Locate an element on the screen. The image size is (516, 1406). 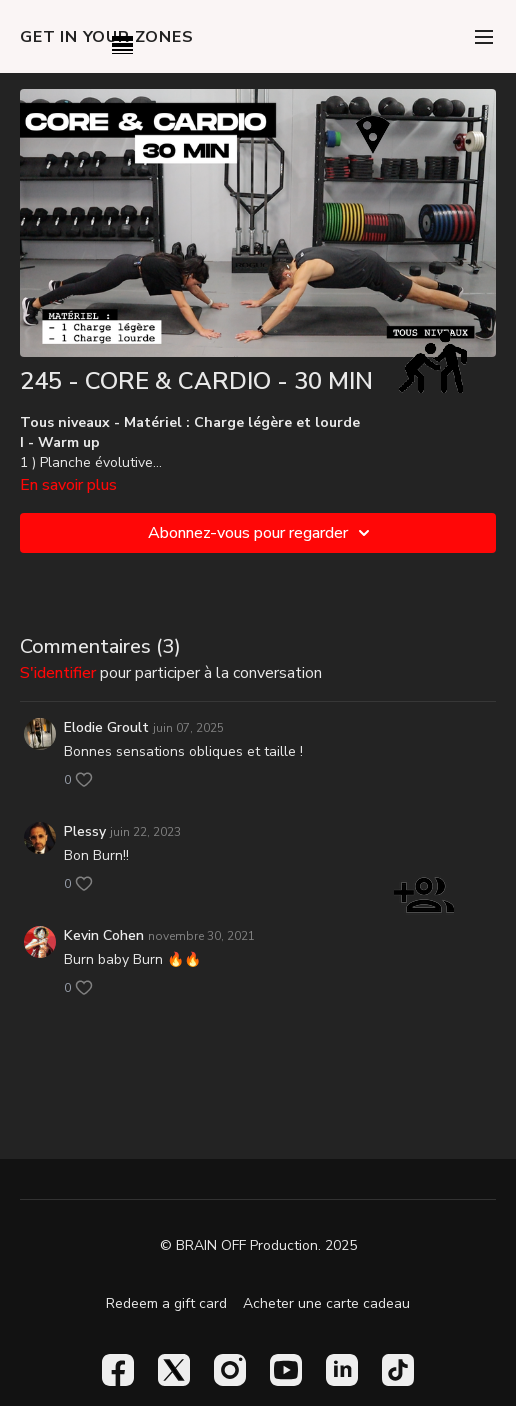
access kabaddi sports content is located at coordinates (432, 364).